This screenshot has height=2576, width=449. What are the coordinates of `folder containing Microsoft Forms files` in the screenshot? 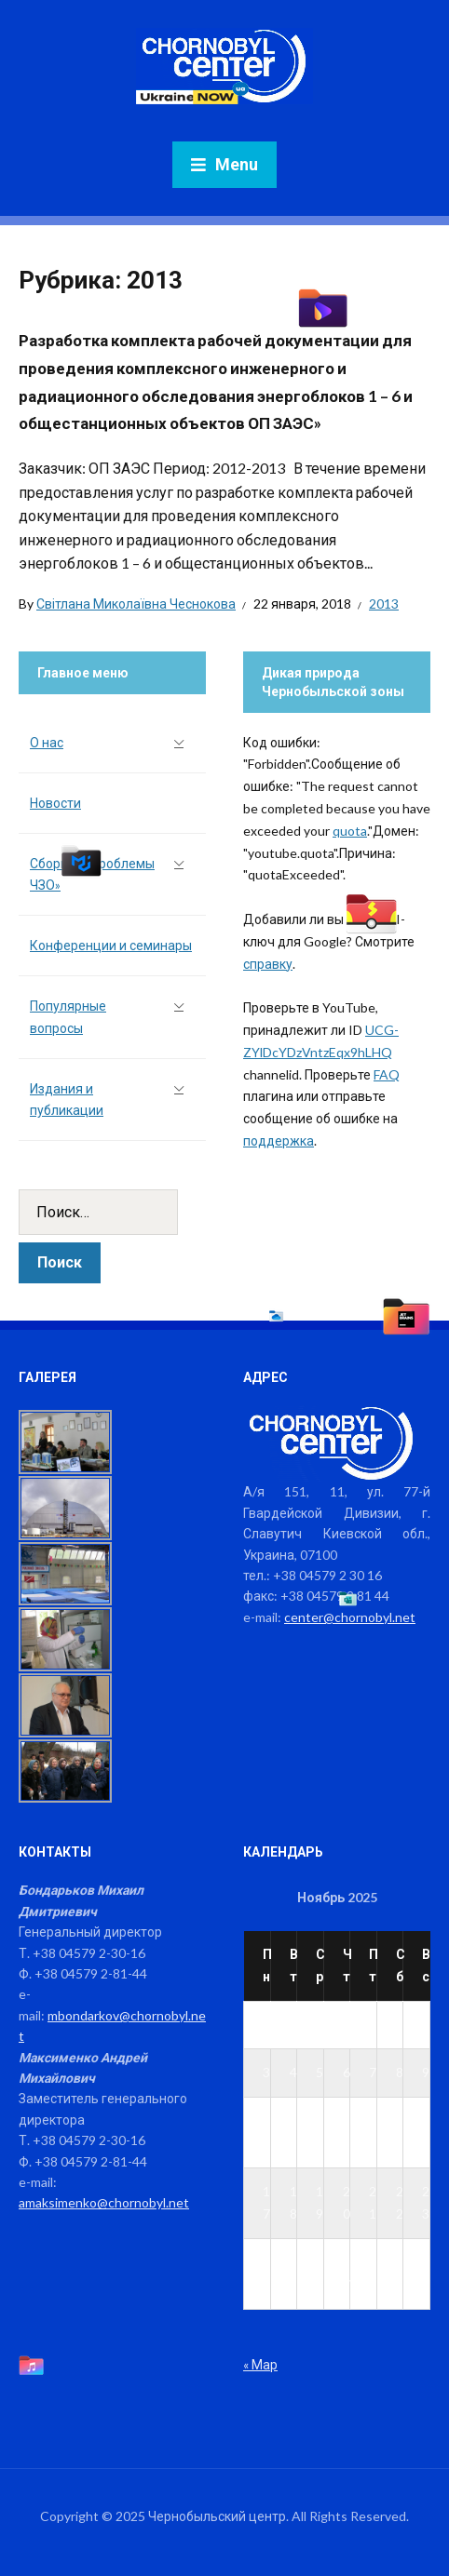 It's located at (347, 1599).